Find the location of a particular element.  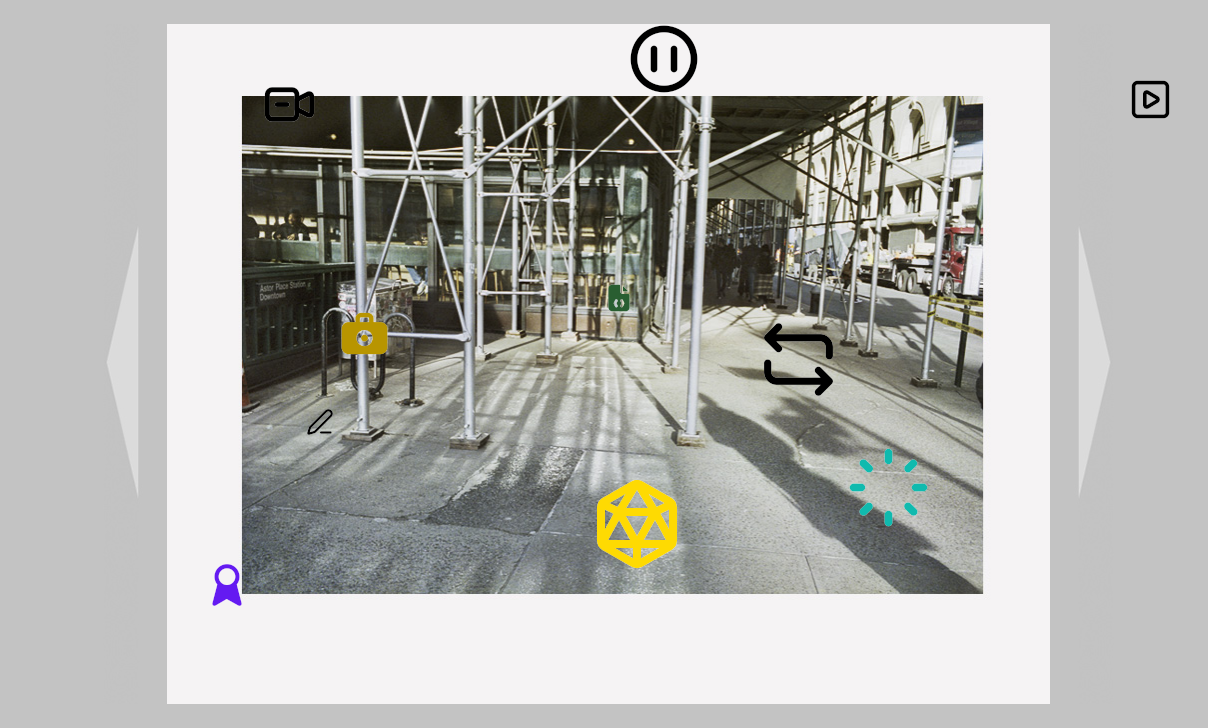

loading content in progress is located at coordinates (888, 487).